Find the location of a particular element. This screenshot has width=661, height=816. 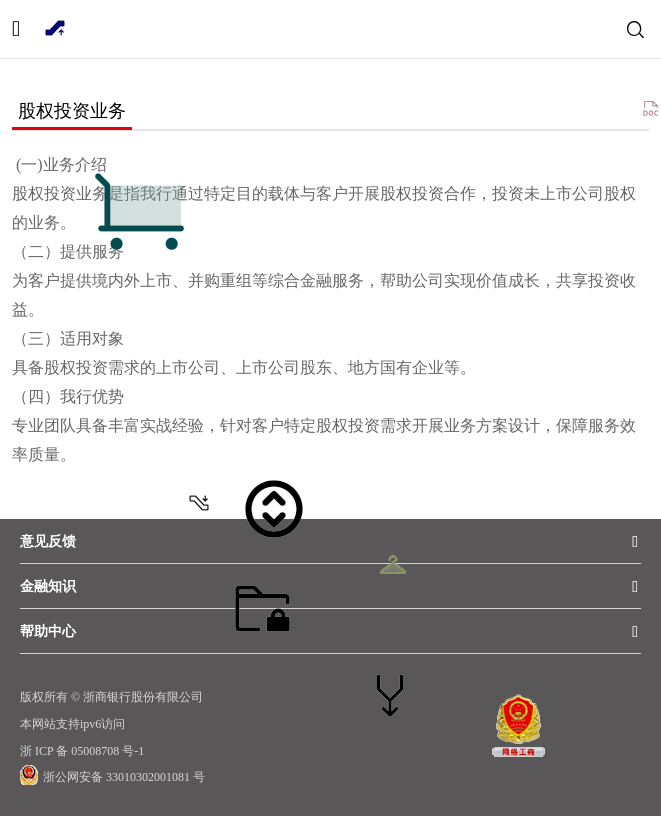

access a password-protected folder is located at coordinates (262, 608).